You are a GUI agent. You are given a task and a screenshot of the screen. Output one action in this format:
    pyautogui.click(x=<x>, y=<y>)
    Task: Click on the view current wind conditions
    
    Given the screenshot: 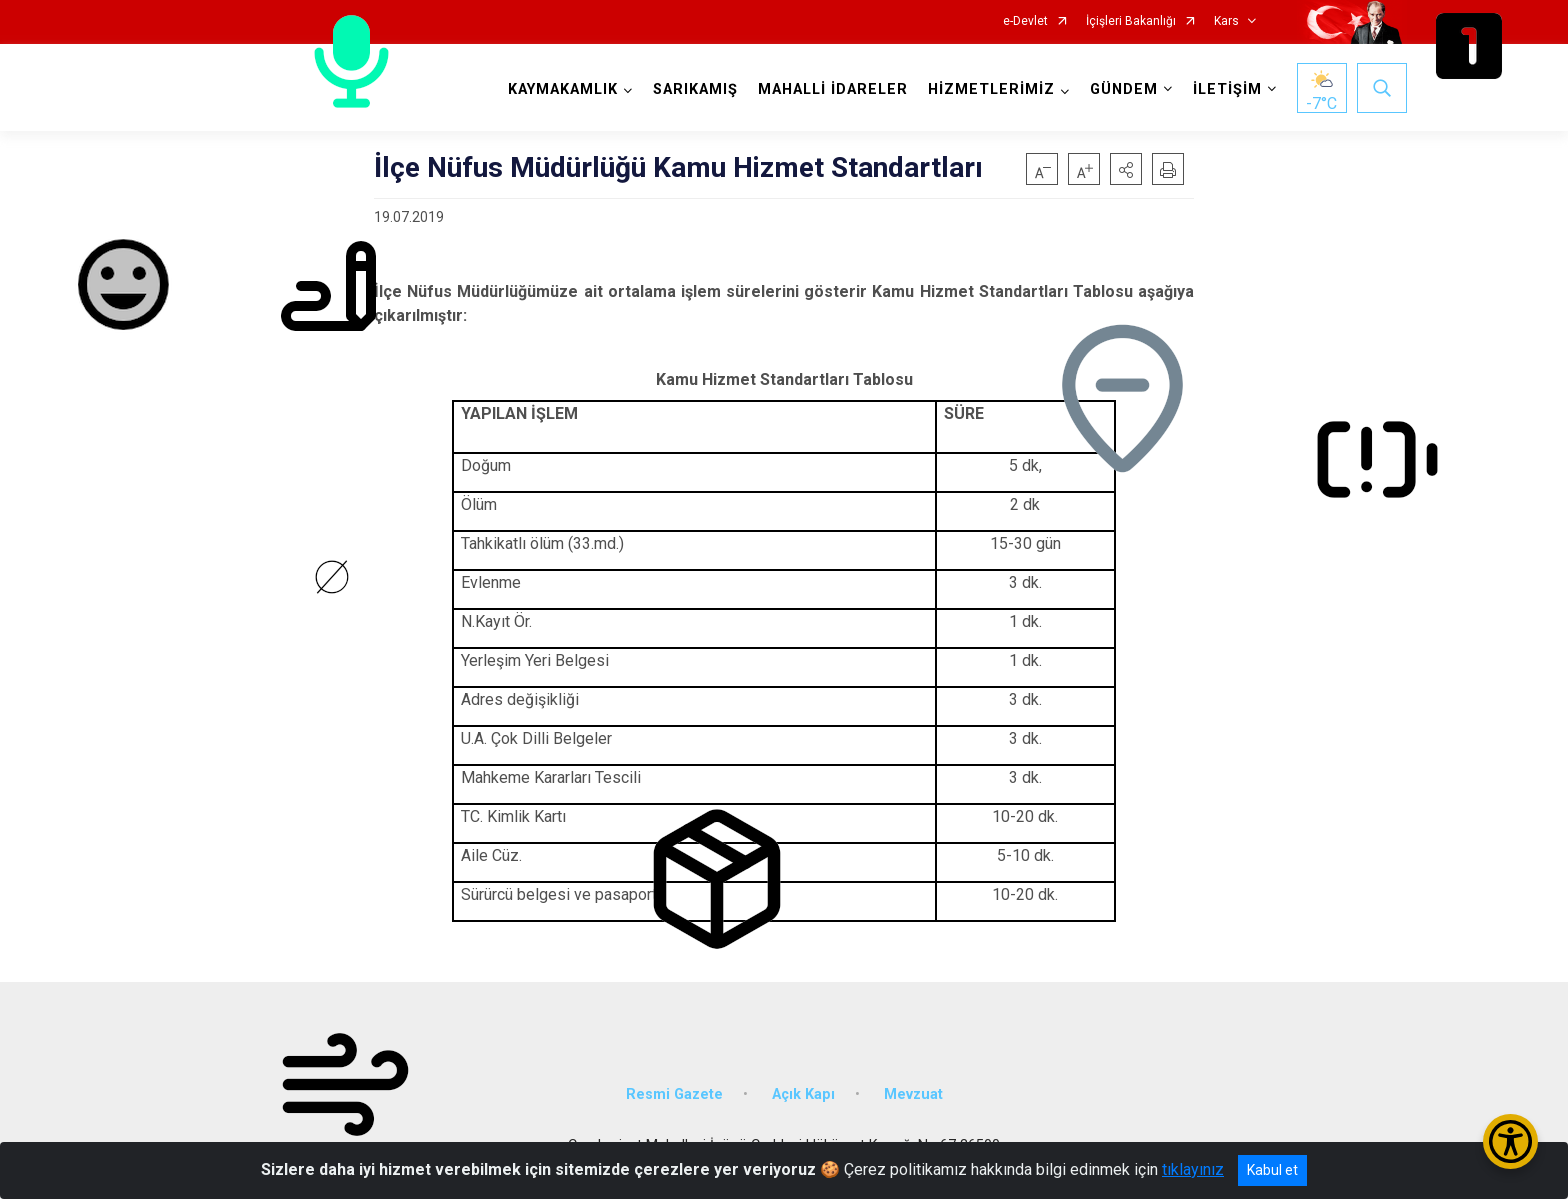 What is the action you would take?
    pyautogui.click(x=345, y=1084)
    